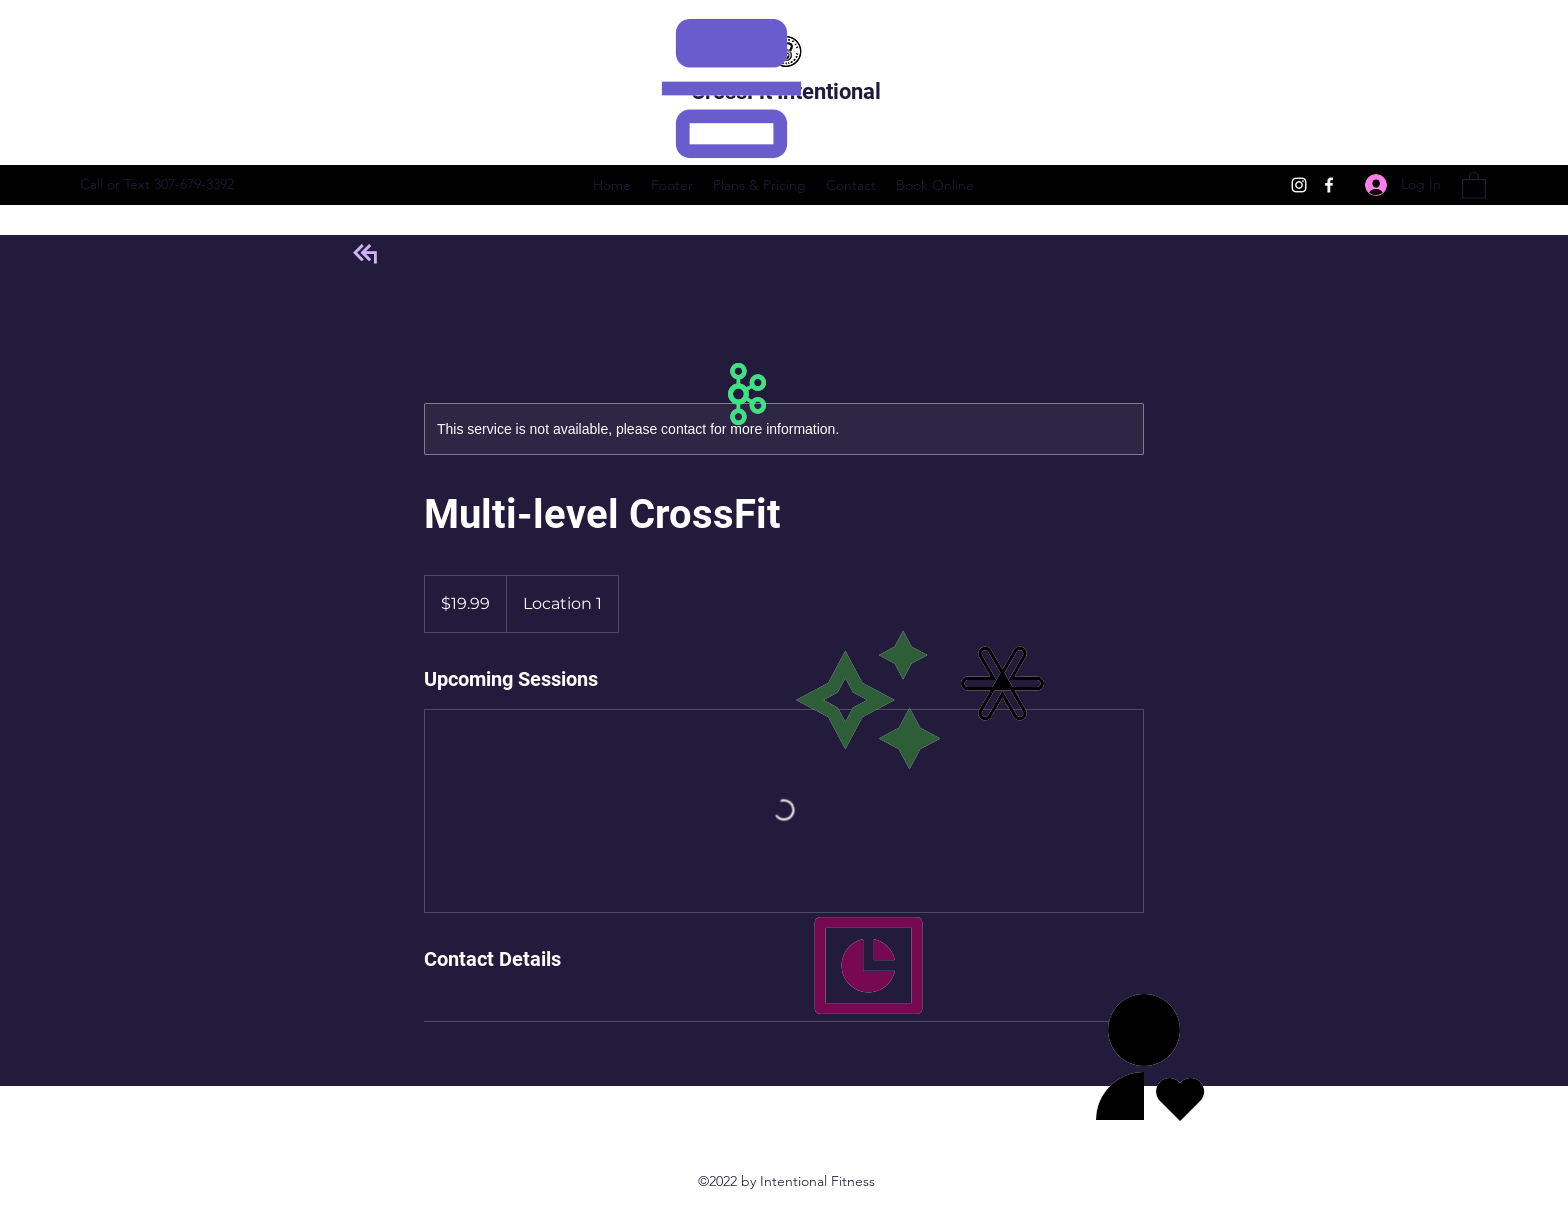  What do you see at coordinates (1144, 1060) in the screenshot?
I see `view favorite or loved contacts` at bounding box center [1144, 1060].